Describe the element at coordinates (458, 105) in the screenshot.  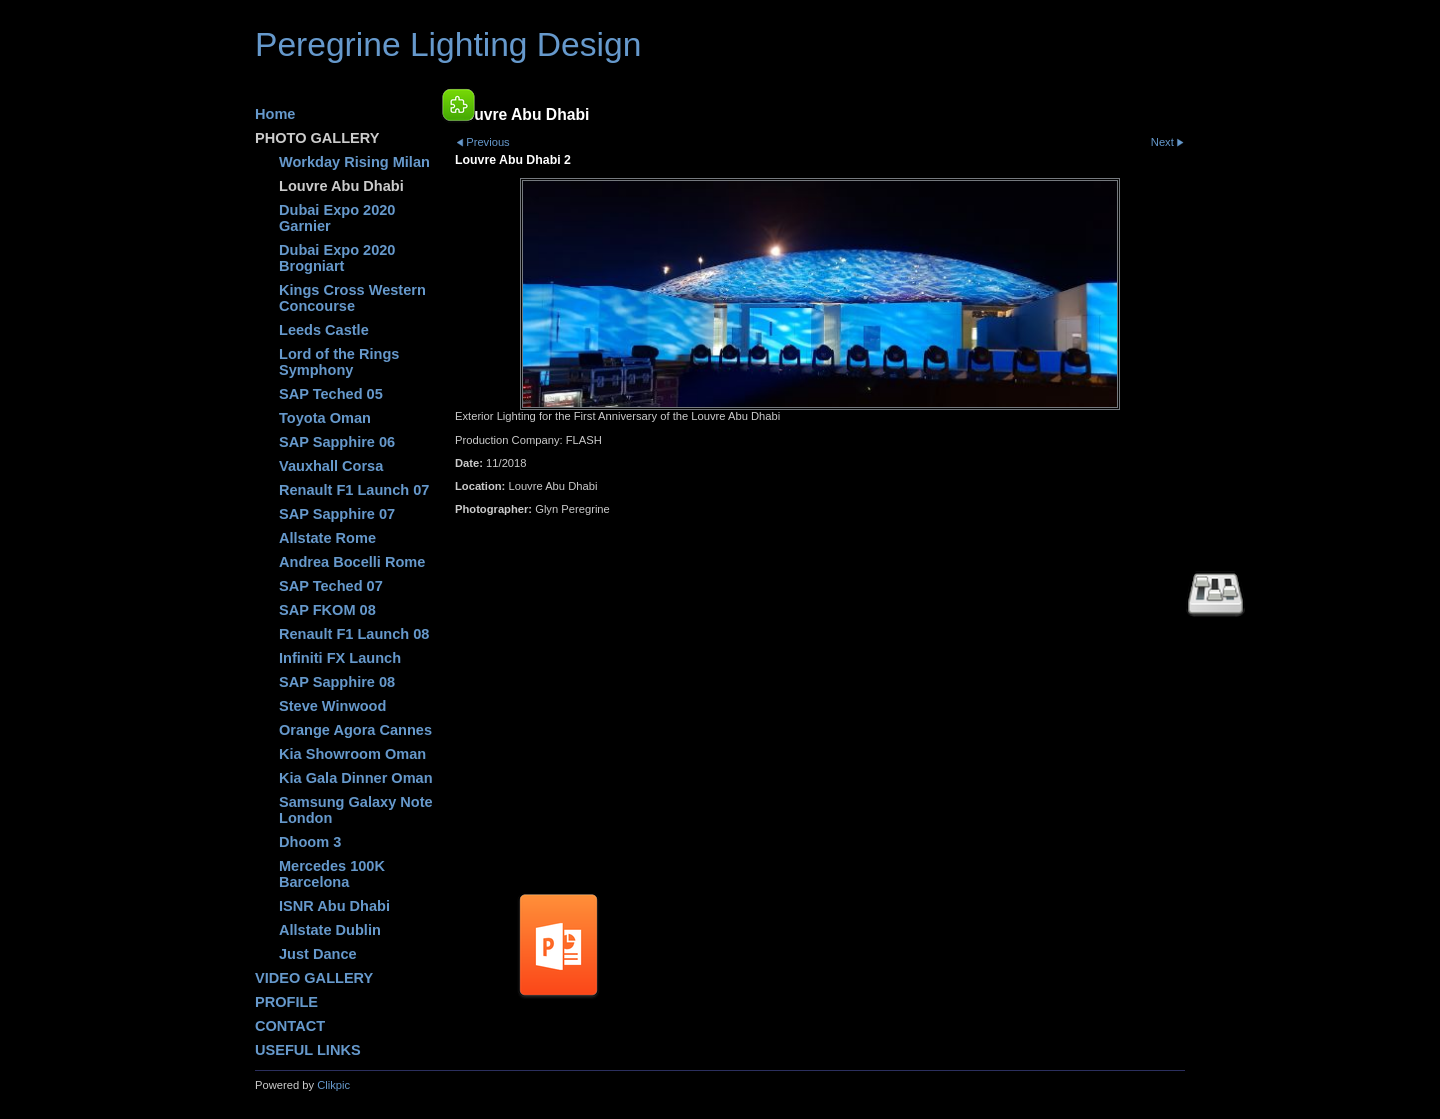
I see `manage browser or app extensions` at that location.